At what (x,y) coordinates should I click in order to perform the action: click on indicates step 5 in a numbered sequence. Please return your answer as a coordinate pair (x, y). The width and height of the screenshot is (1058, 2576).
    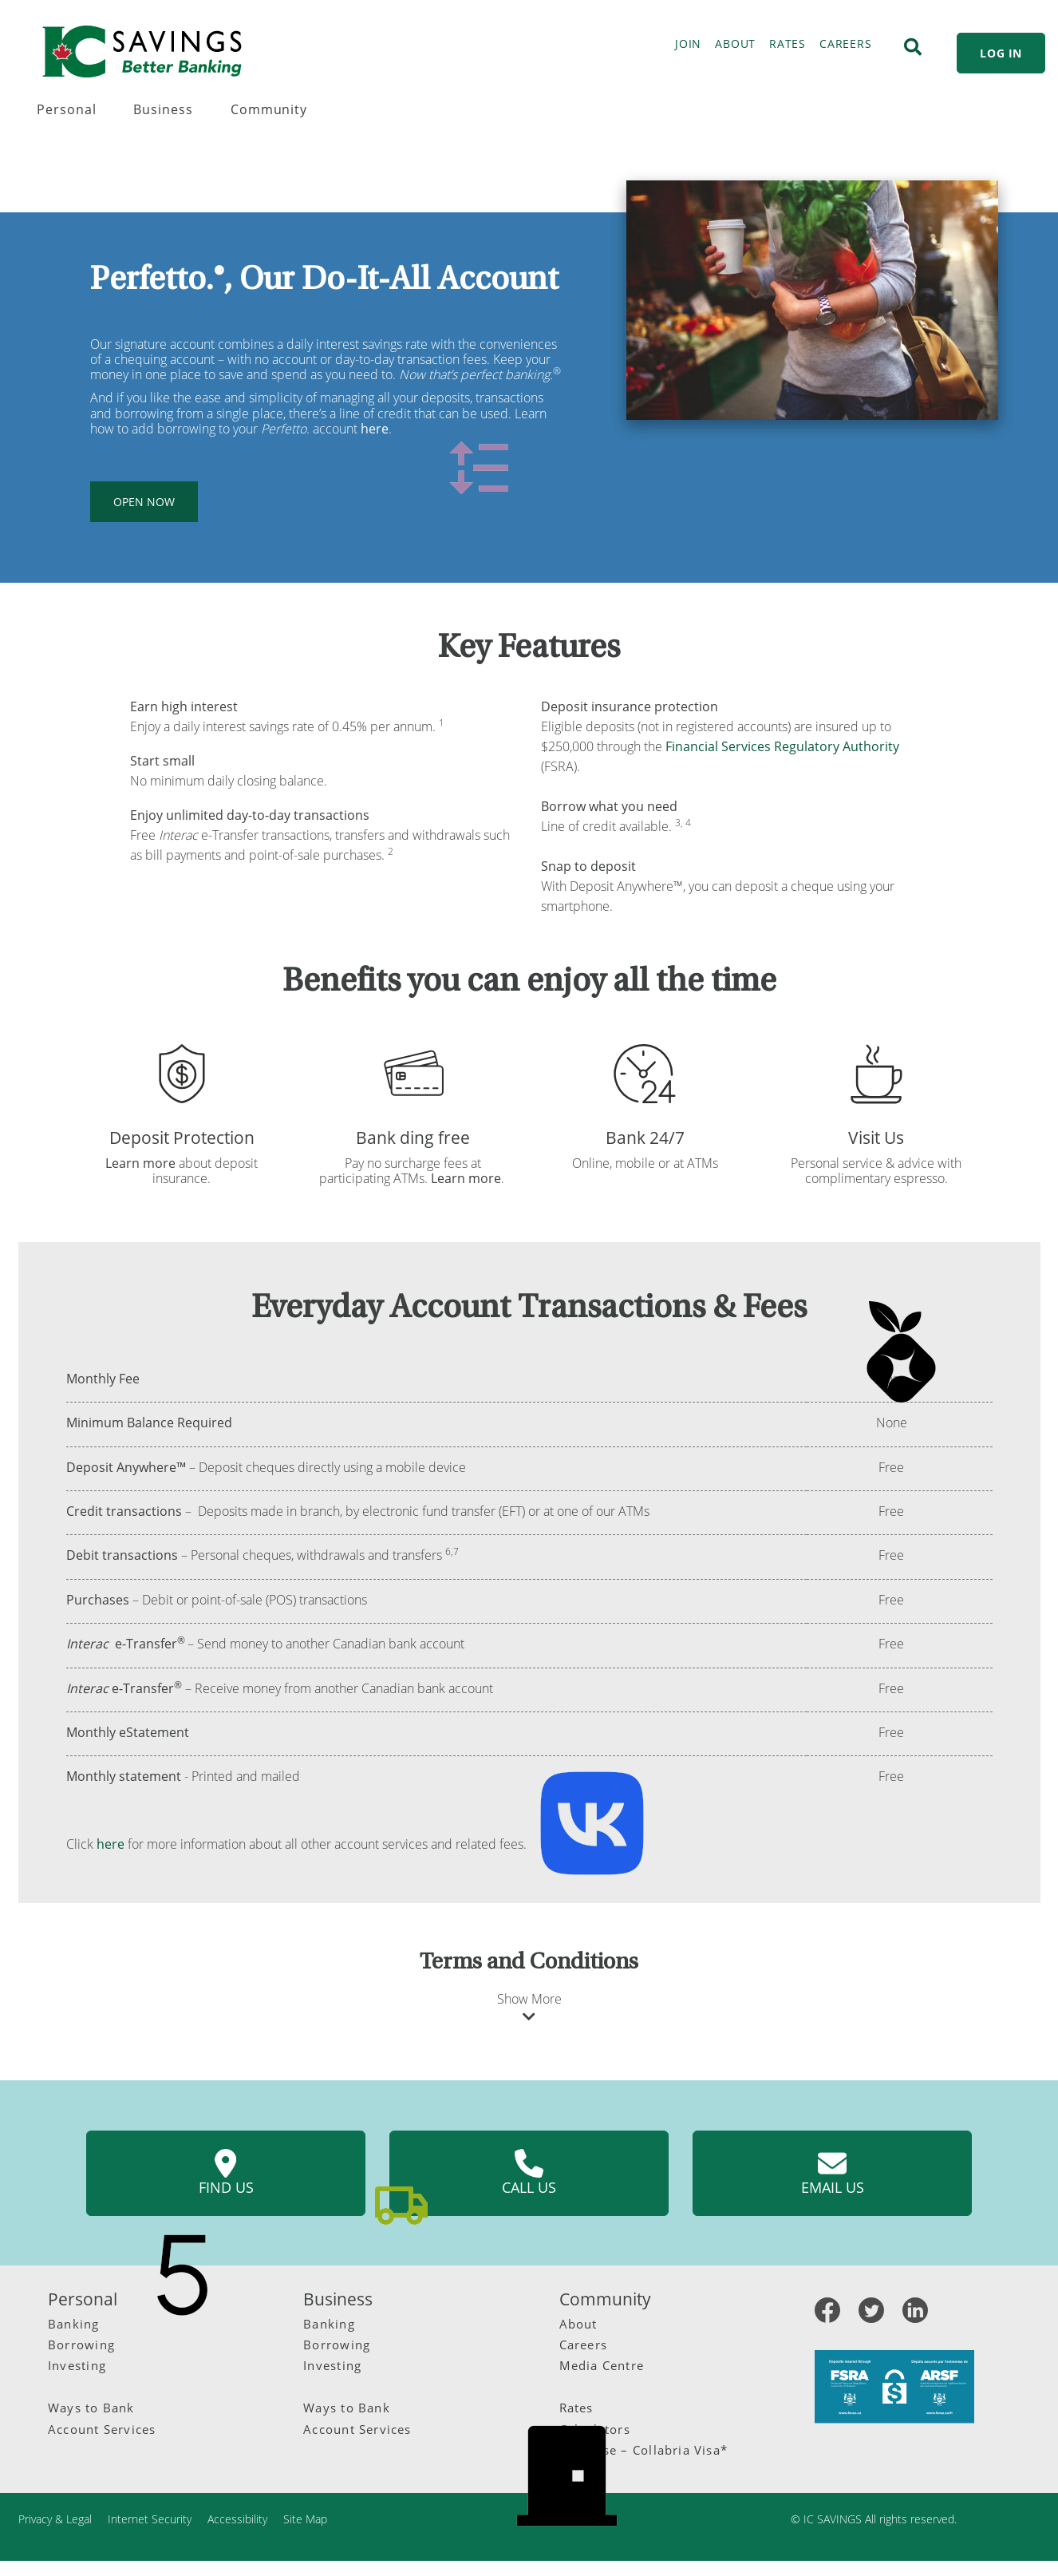
    Looking at the image, I should click on (182, 2274).